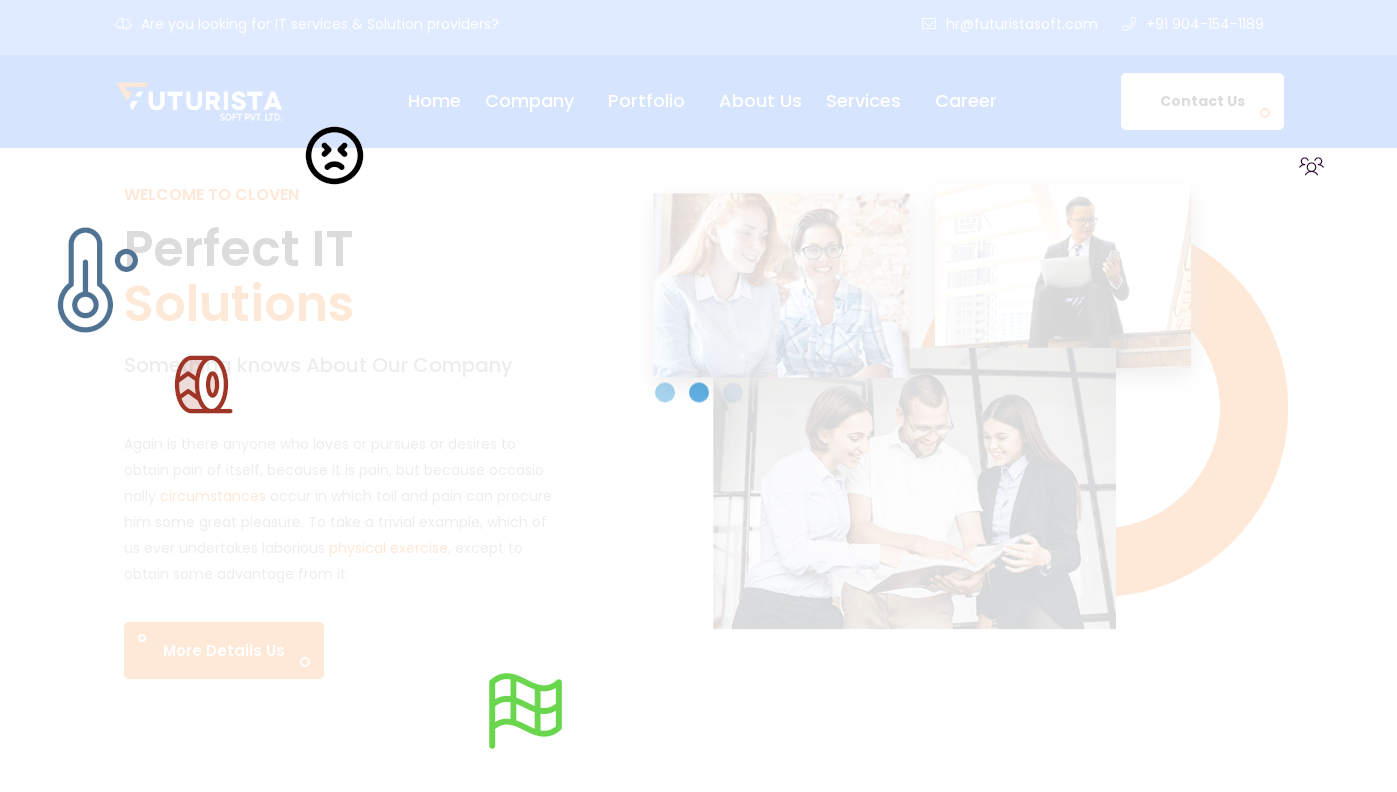  I want to click on express dissatisfaction or negative feedback, so click(334, 155).